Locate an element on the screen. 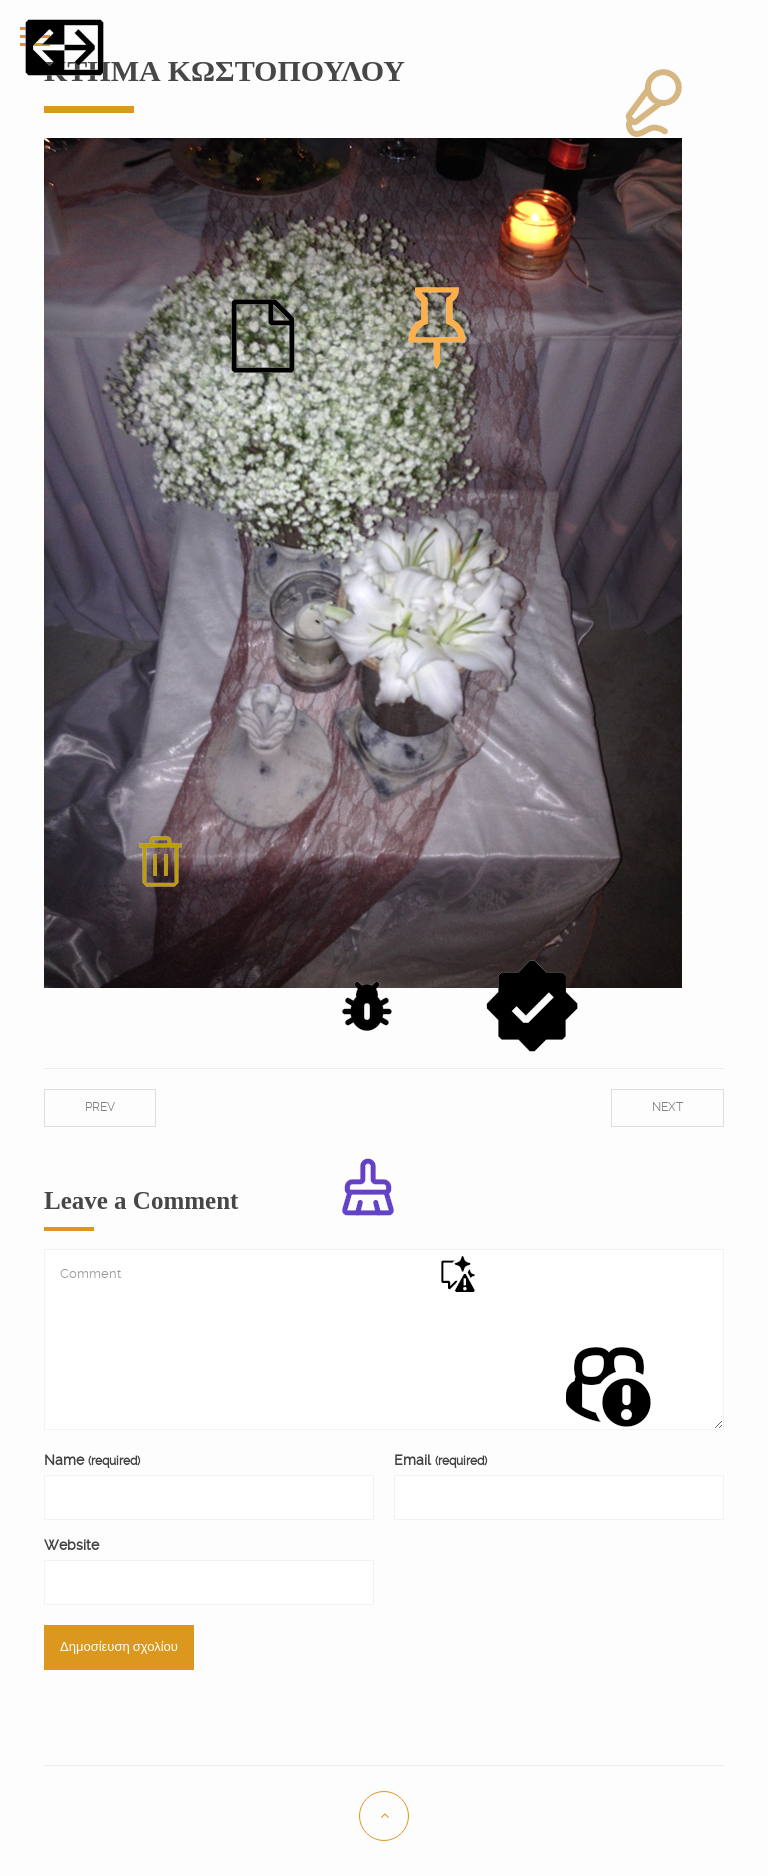  indicates a verified or authenticated account is located at coordinates (532, 1006).